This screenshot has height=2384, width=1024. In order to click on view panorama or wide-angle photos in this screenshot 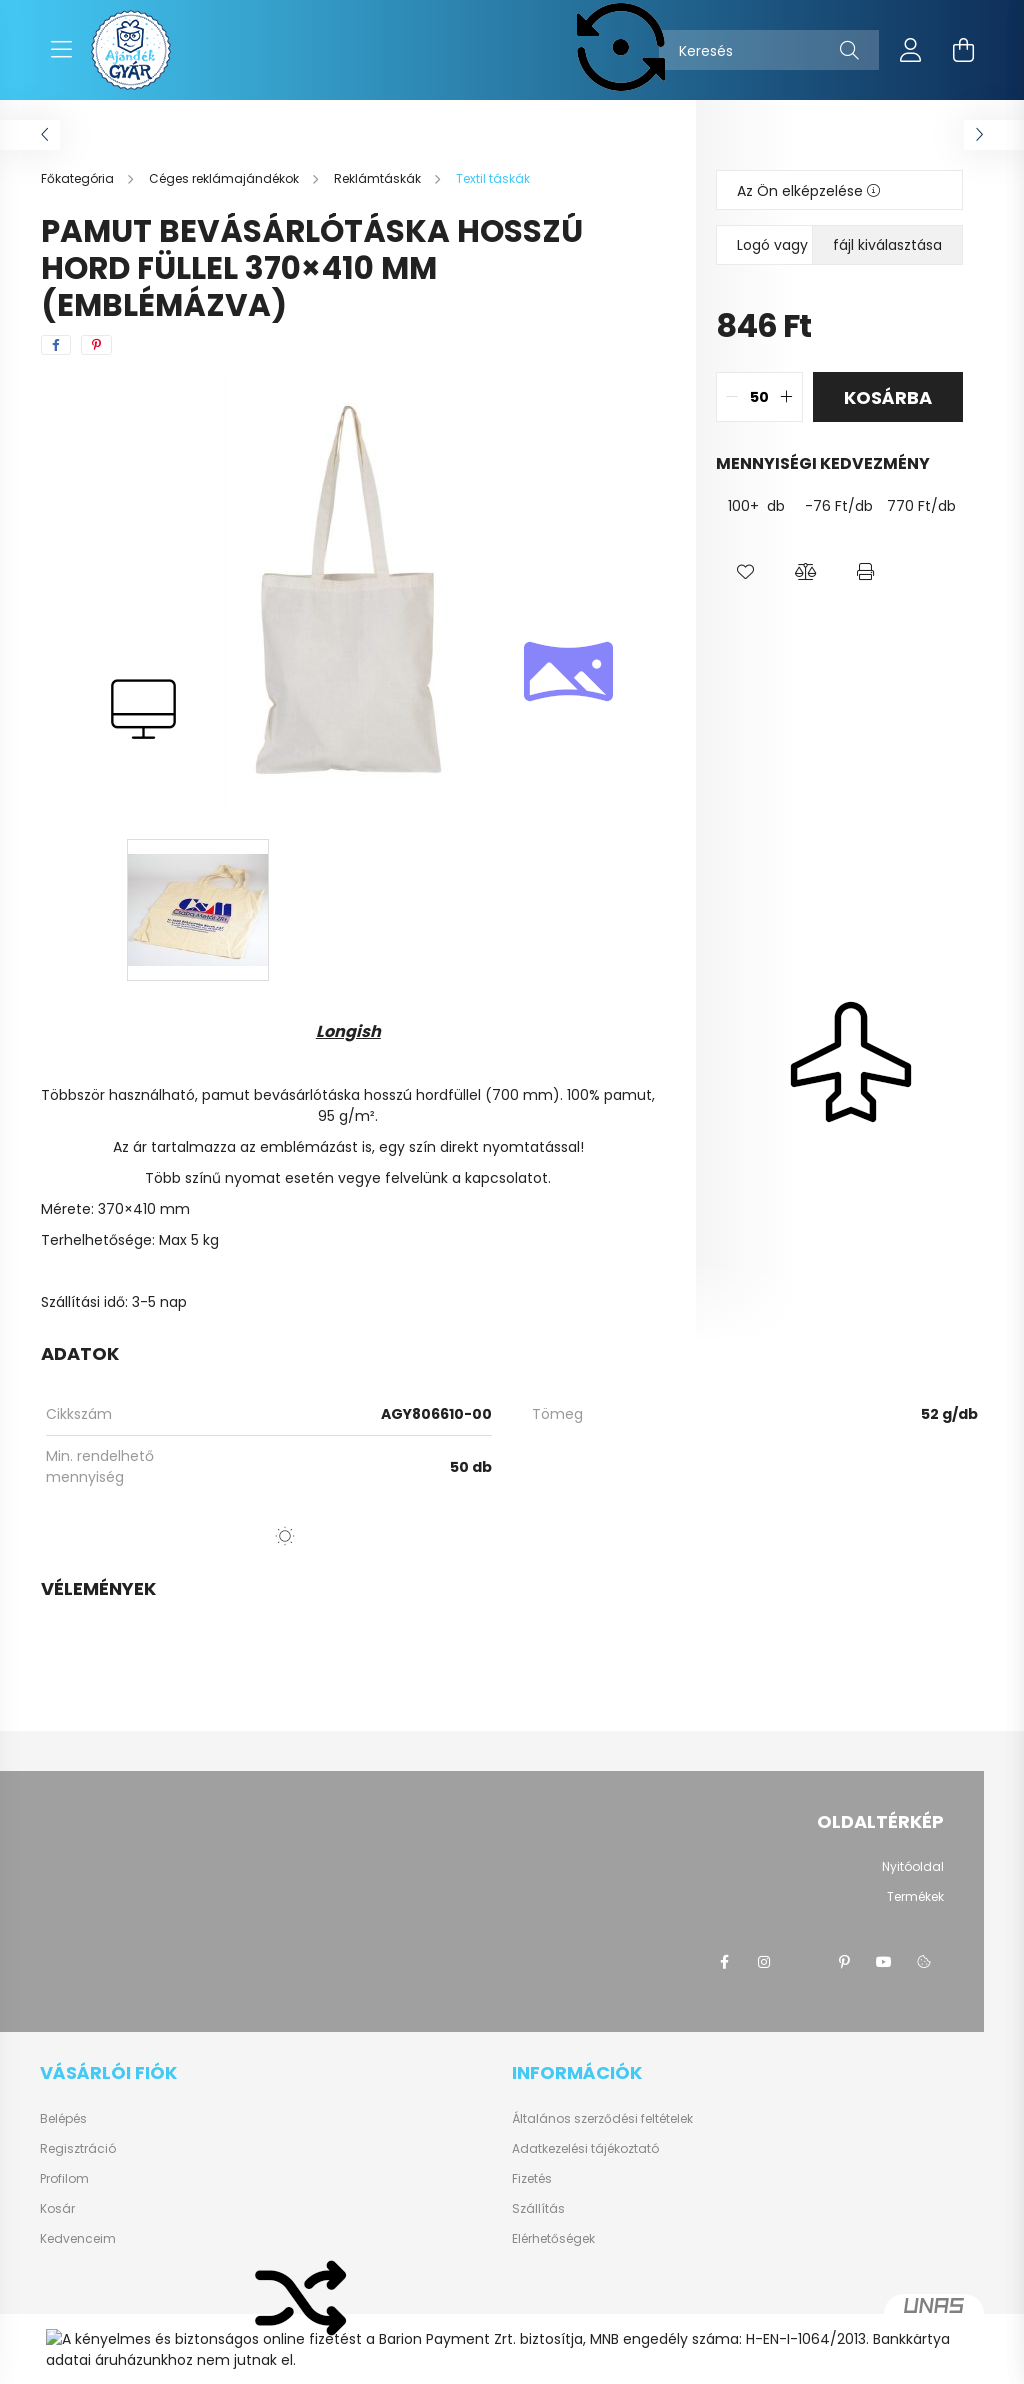, I will do `click(568, 671)`.